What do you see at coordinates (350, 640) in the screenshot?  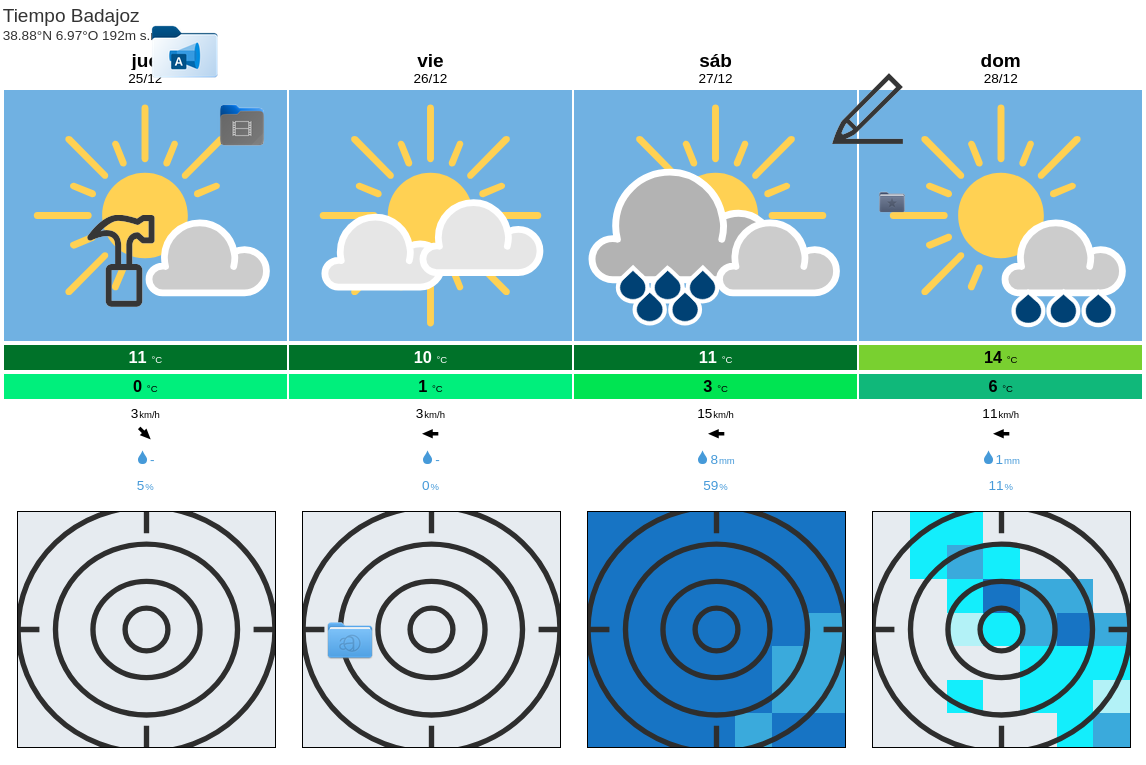 I see `open typos 2024 folder` at bounding box center [350, 640].